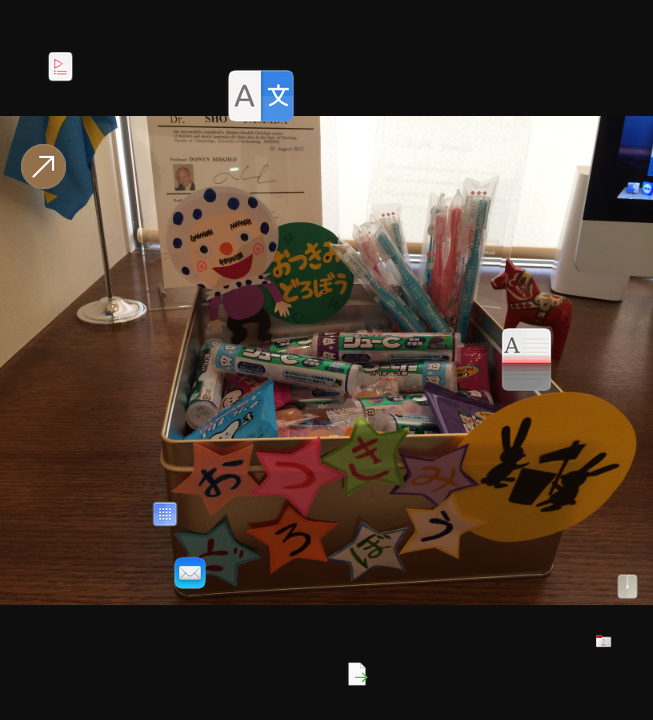 This screenshot has height=720, width=653. What do you see at coordinates (60, 66) in the screenshot?
I see `an mpegurl audio playlist file` at bounding box center [60, 66].